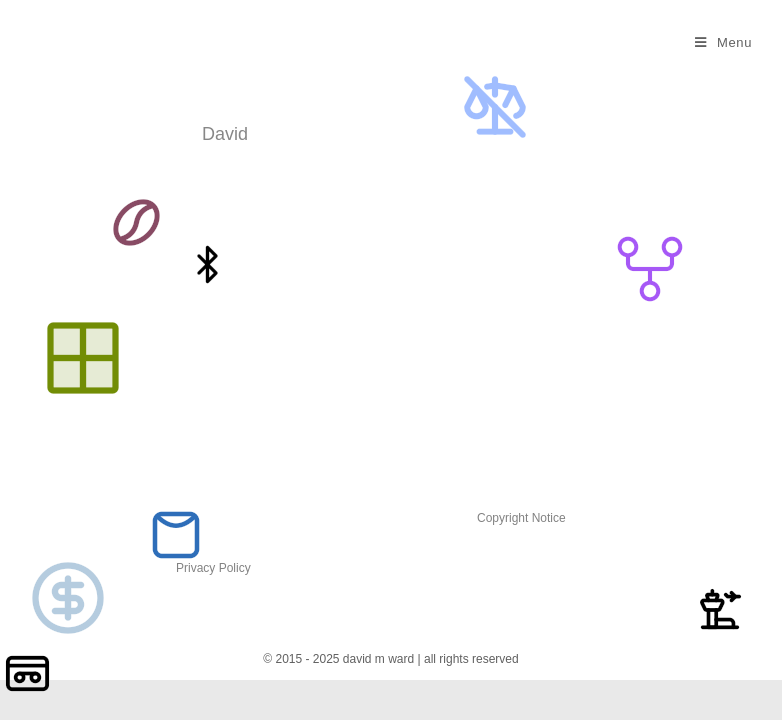  What do you see at coordinates (136, 222) in the screenshot?
I see `browse coffee shop locations` at bounding box center [136, 222].